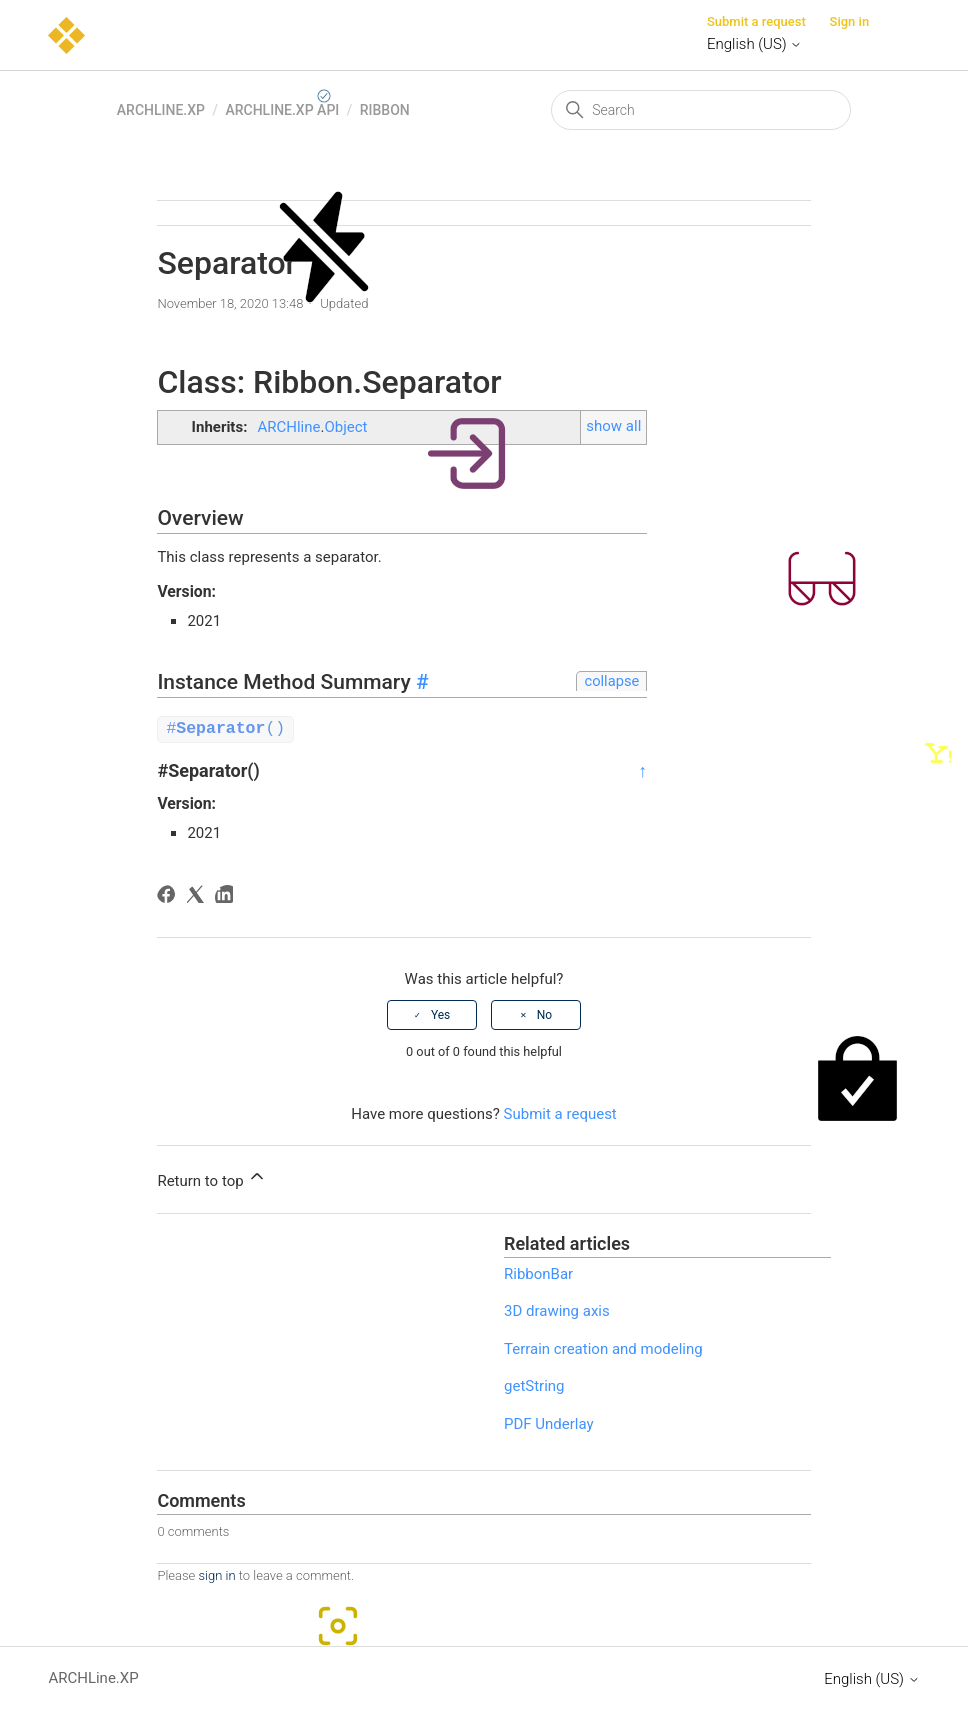  Describe the element at coordinates (822, 580) in the screenshot. I see `toggle summer or vacation mode` at that location.